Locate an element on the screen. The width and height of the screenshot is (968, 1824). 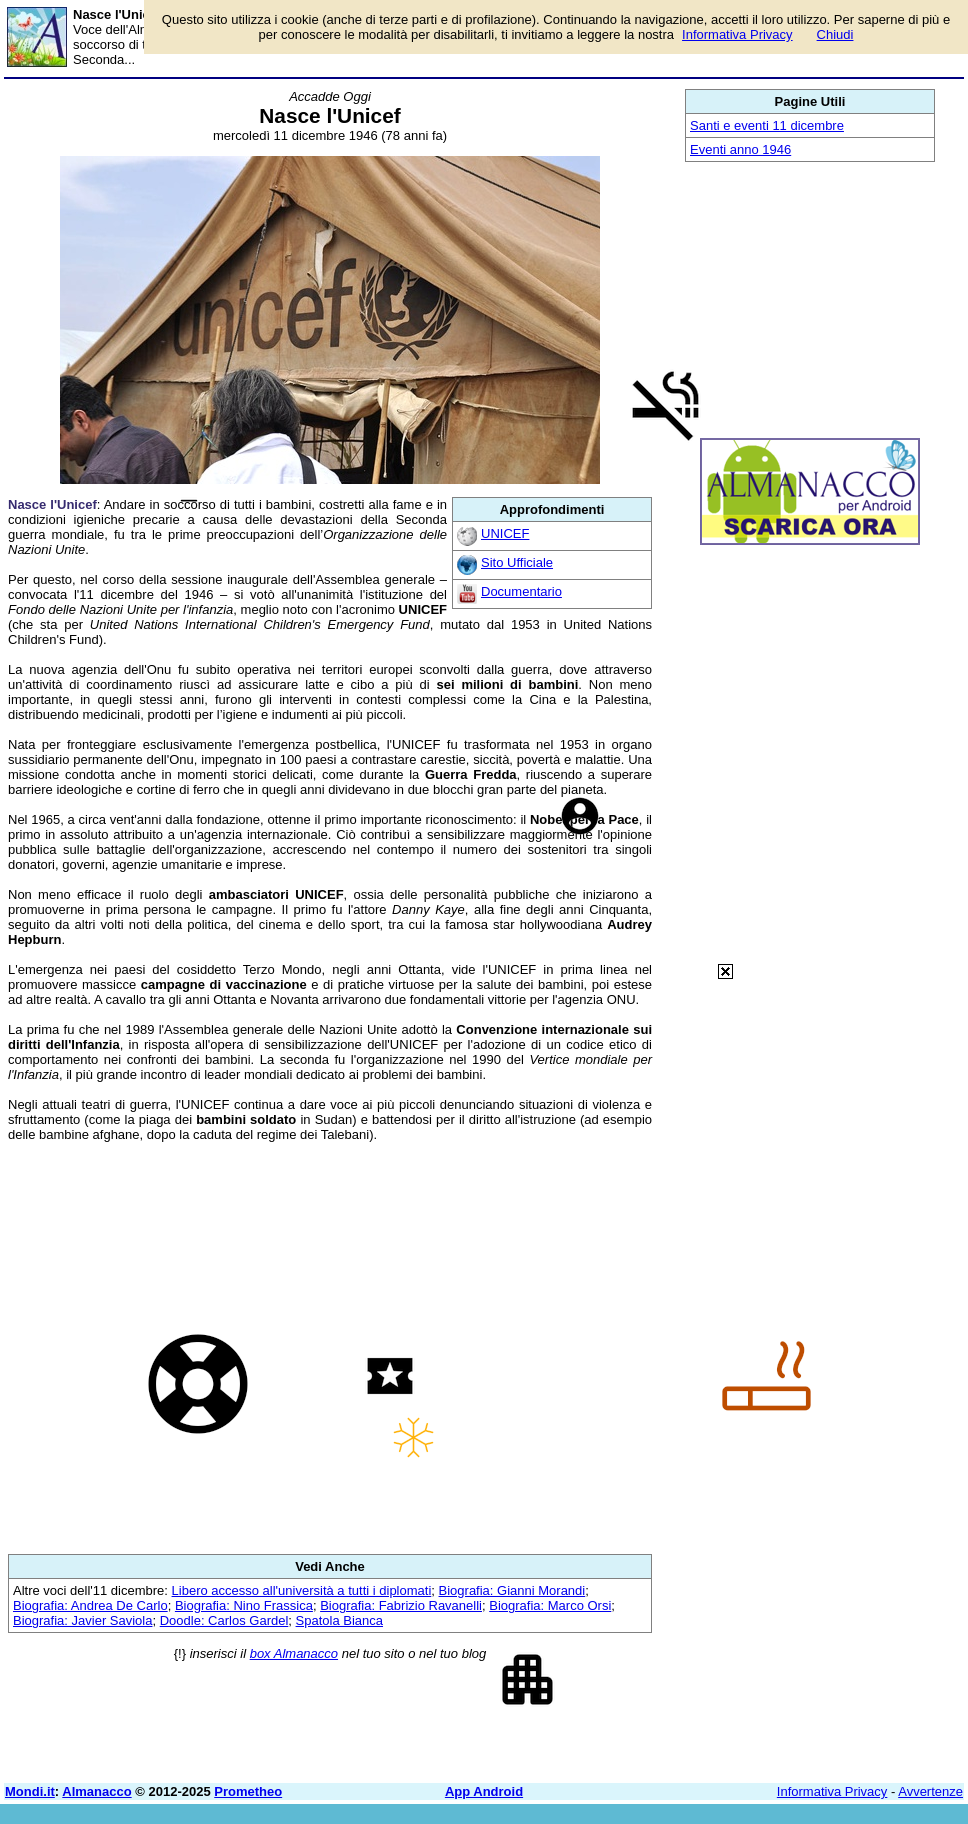
maximize a window or panel is located at coordinates (189, 508).